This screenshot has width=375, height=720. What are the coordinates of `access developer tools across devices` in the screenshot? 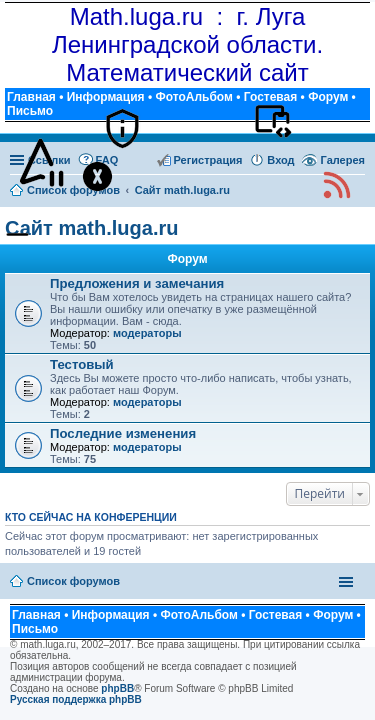 It's located at (272, 120).